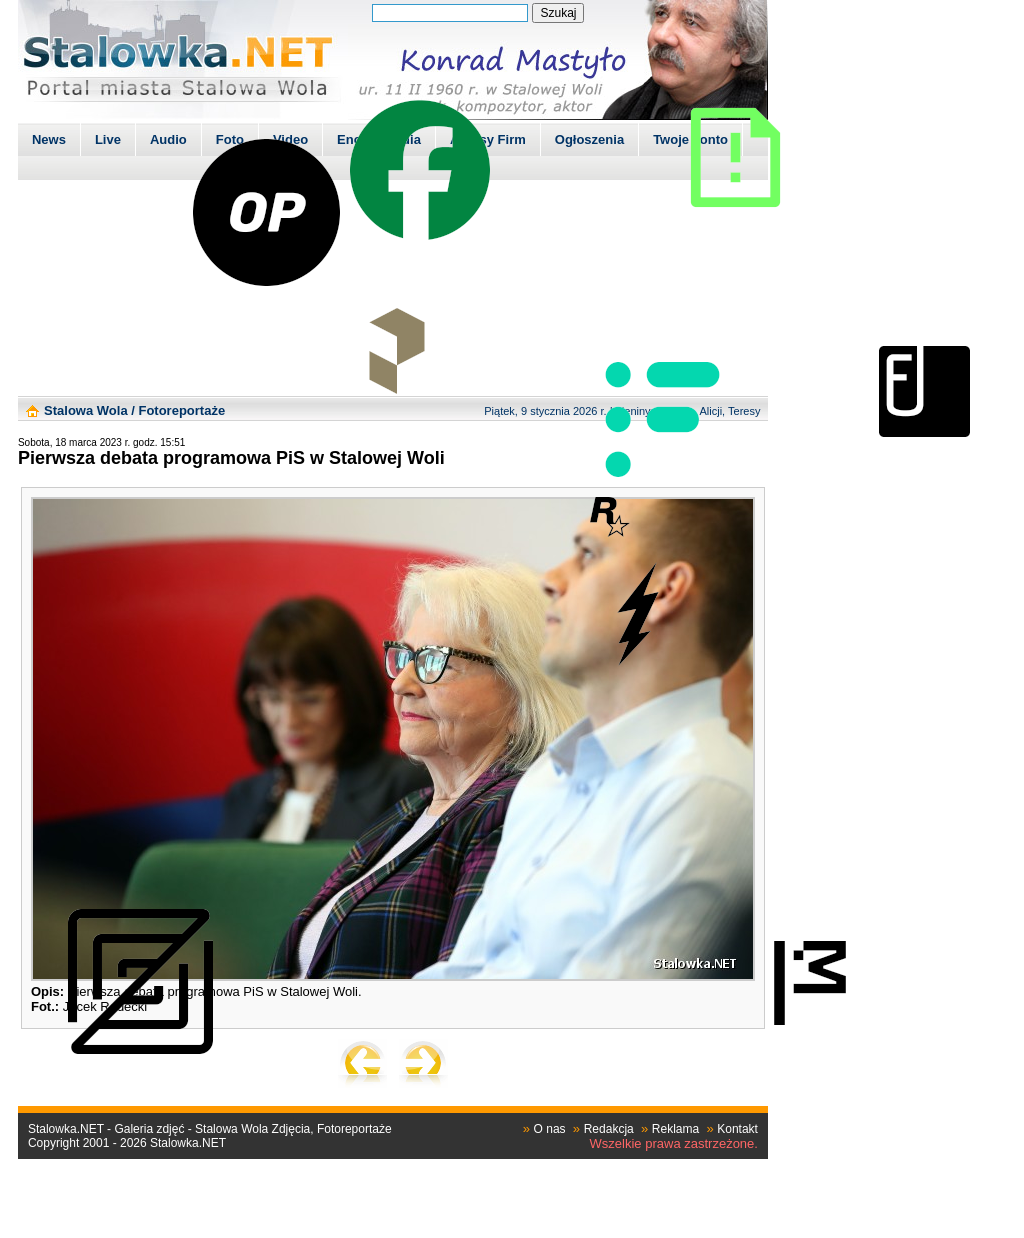 The image size is (1024, 1238). Describe the element at coordinates (610, 517) in the screenshot. I see `Rockstar Games company logo` at that location.